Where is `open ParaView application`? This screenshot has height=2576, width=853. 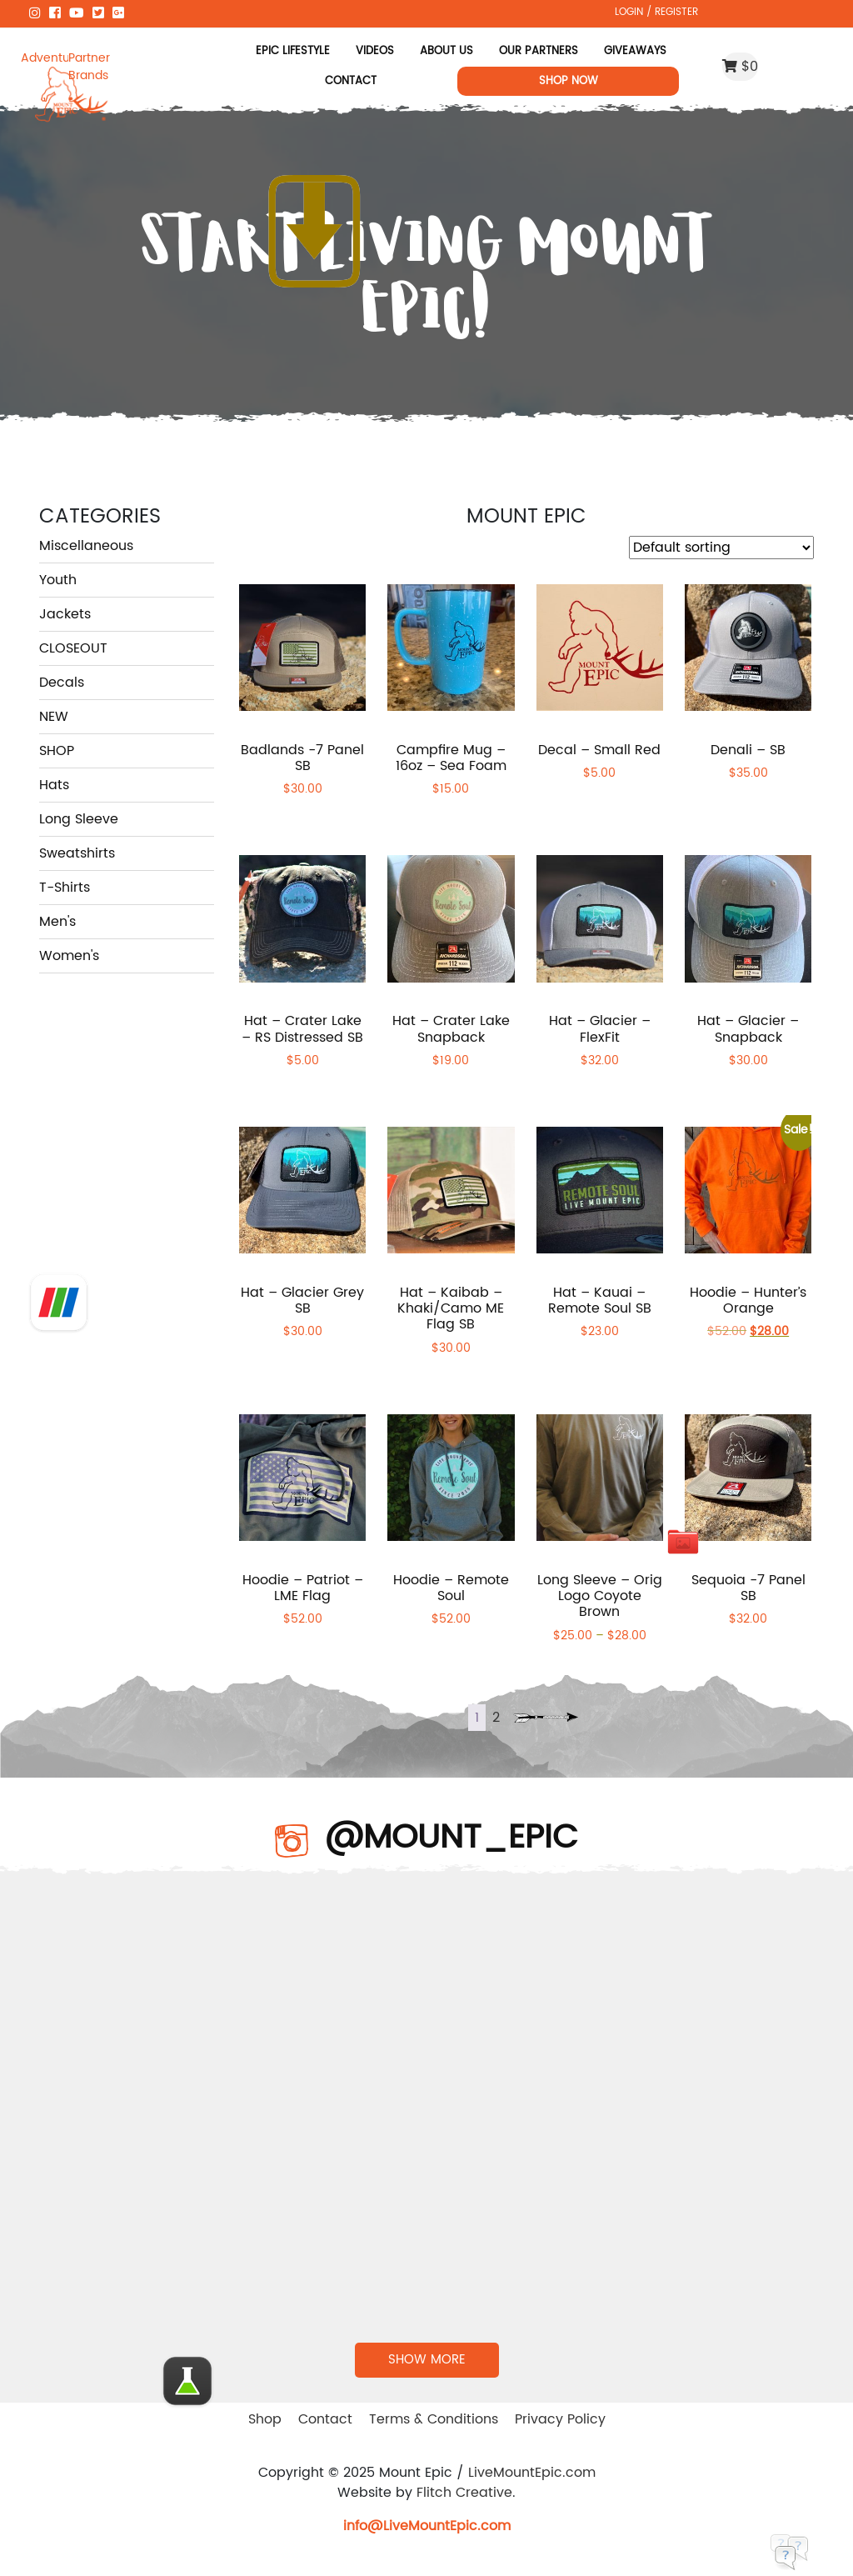
open ParaView application is located at coordinates (58, 1303).